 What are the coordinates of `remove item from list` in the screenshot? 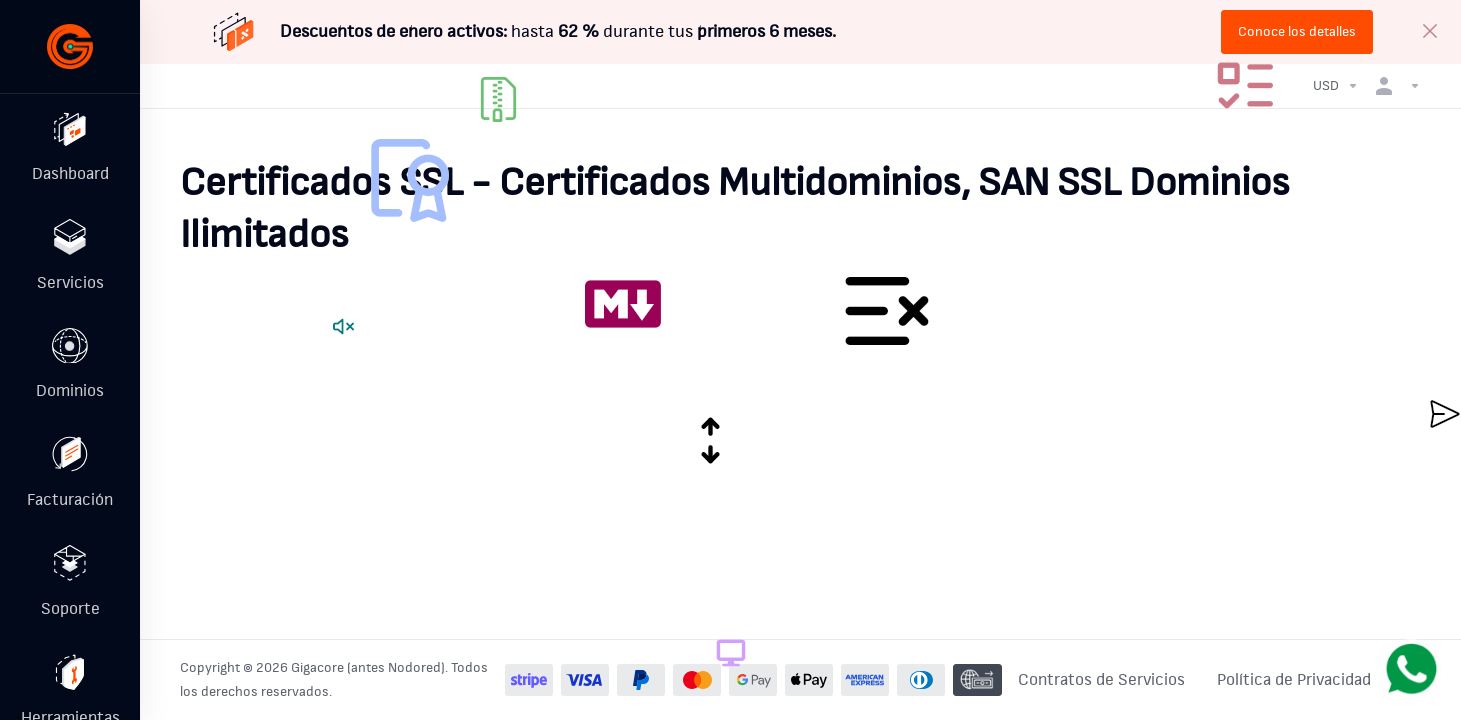 It's located at (888, 311).